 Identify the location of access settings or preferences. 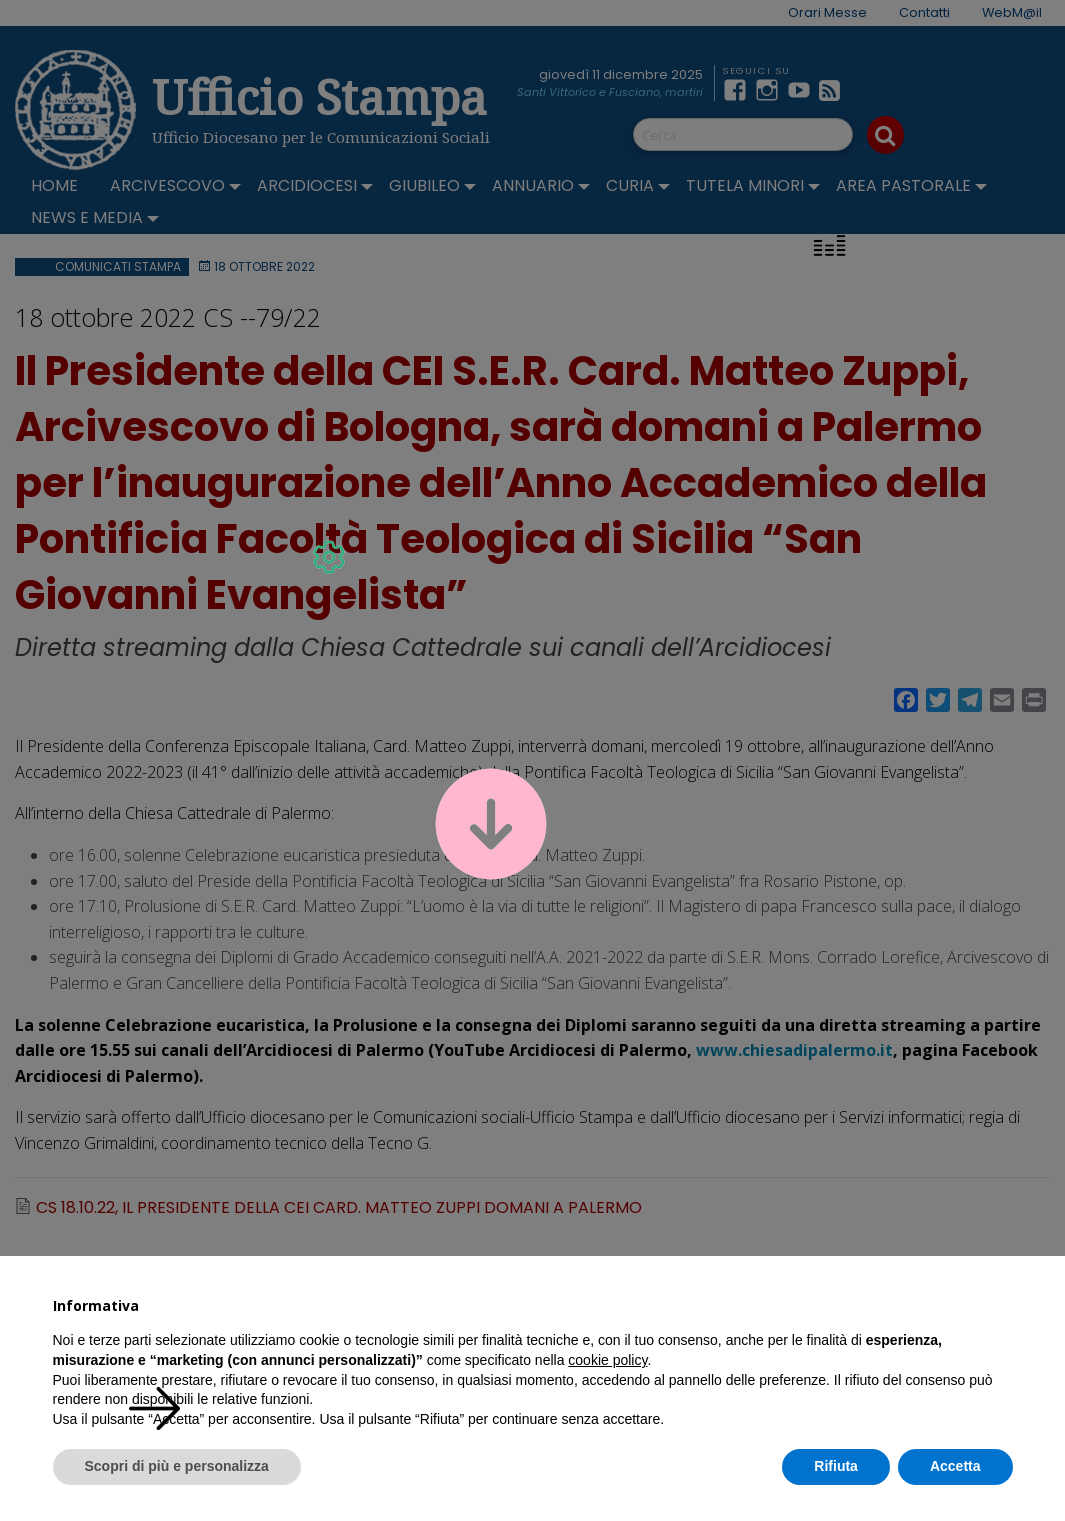
(329, 557).